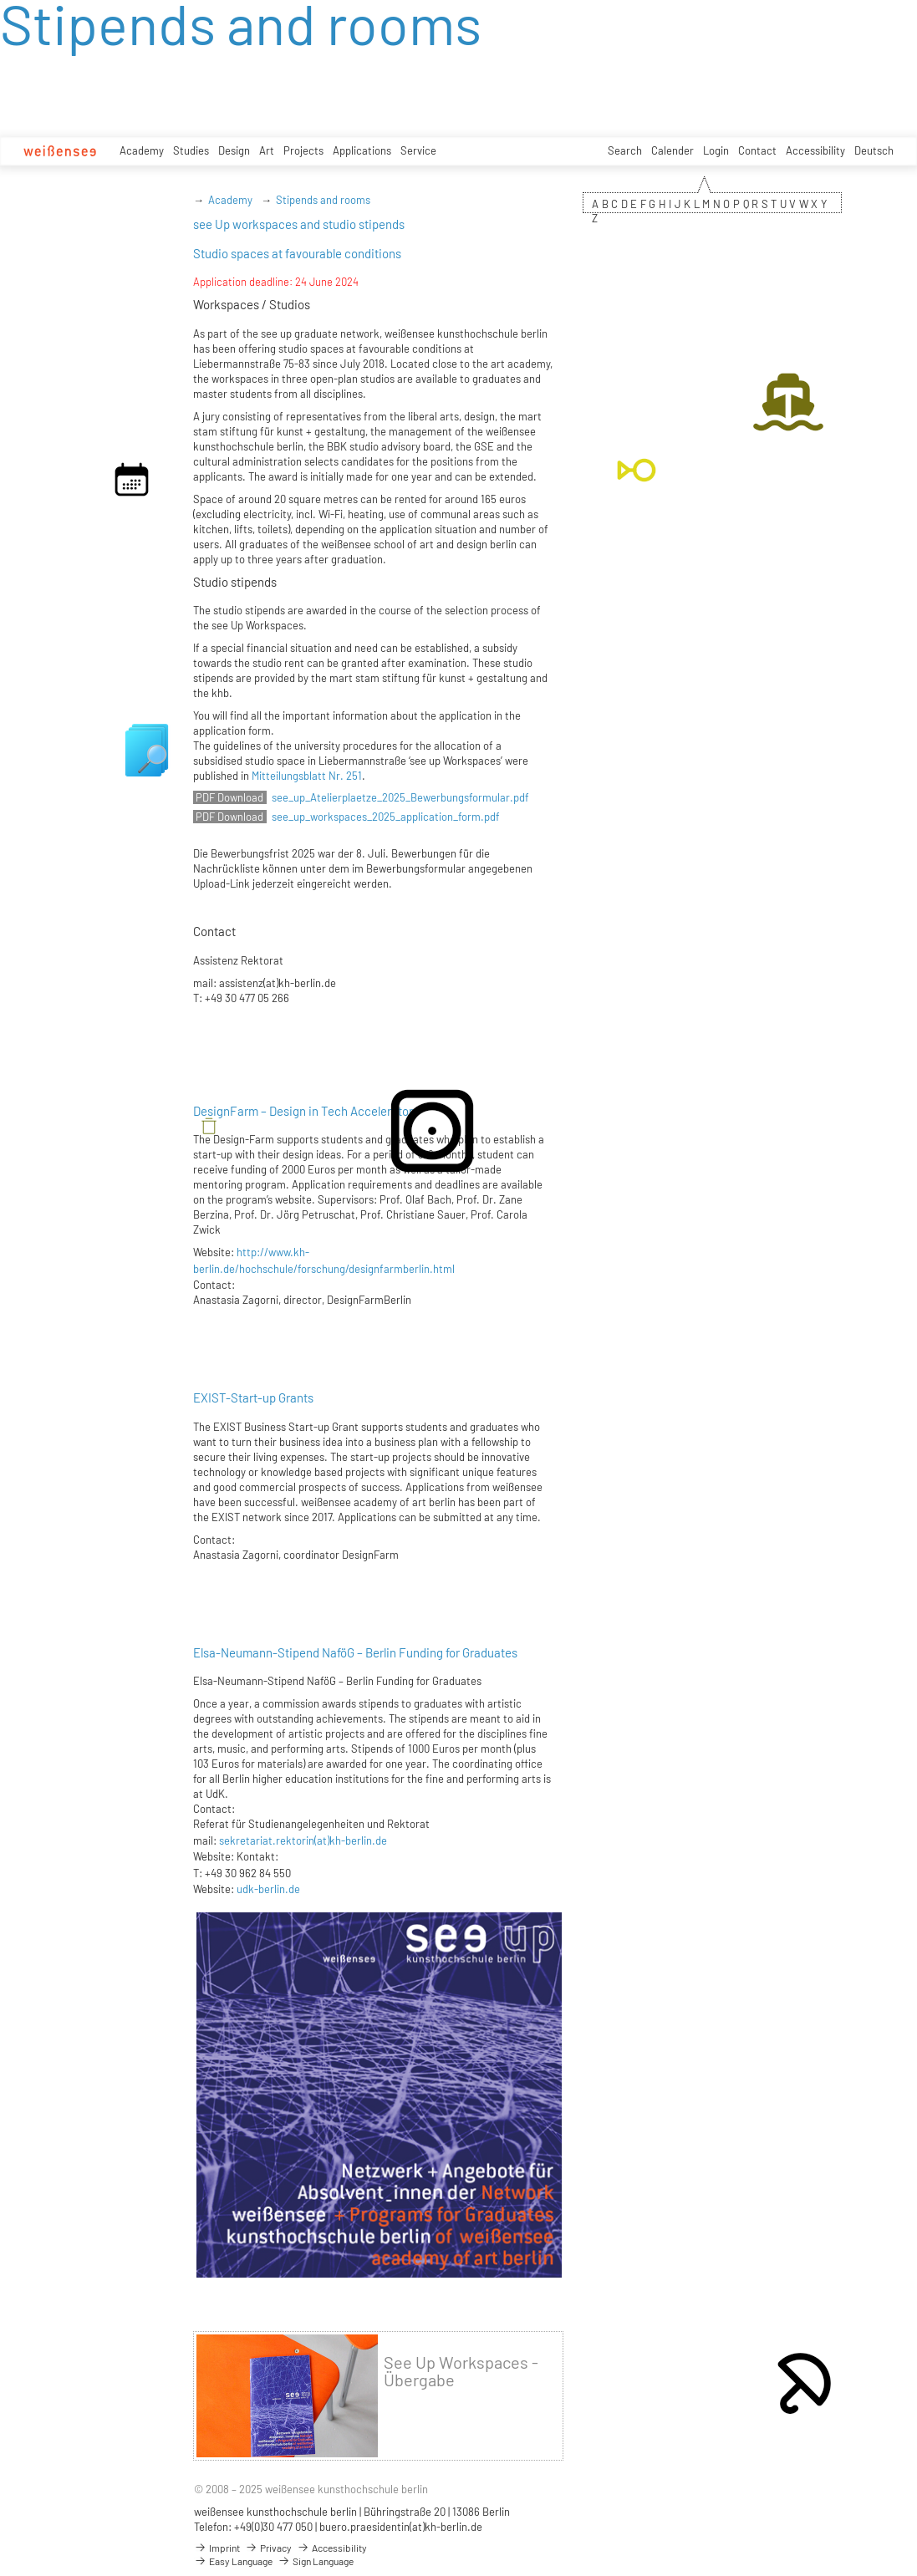 The image size is (917, 2576). Describe the element at coordinates (788, 402) in the screenshot. I see `indicates shipping or maritime transport` at that location.